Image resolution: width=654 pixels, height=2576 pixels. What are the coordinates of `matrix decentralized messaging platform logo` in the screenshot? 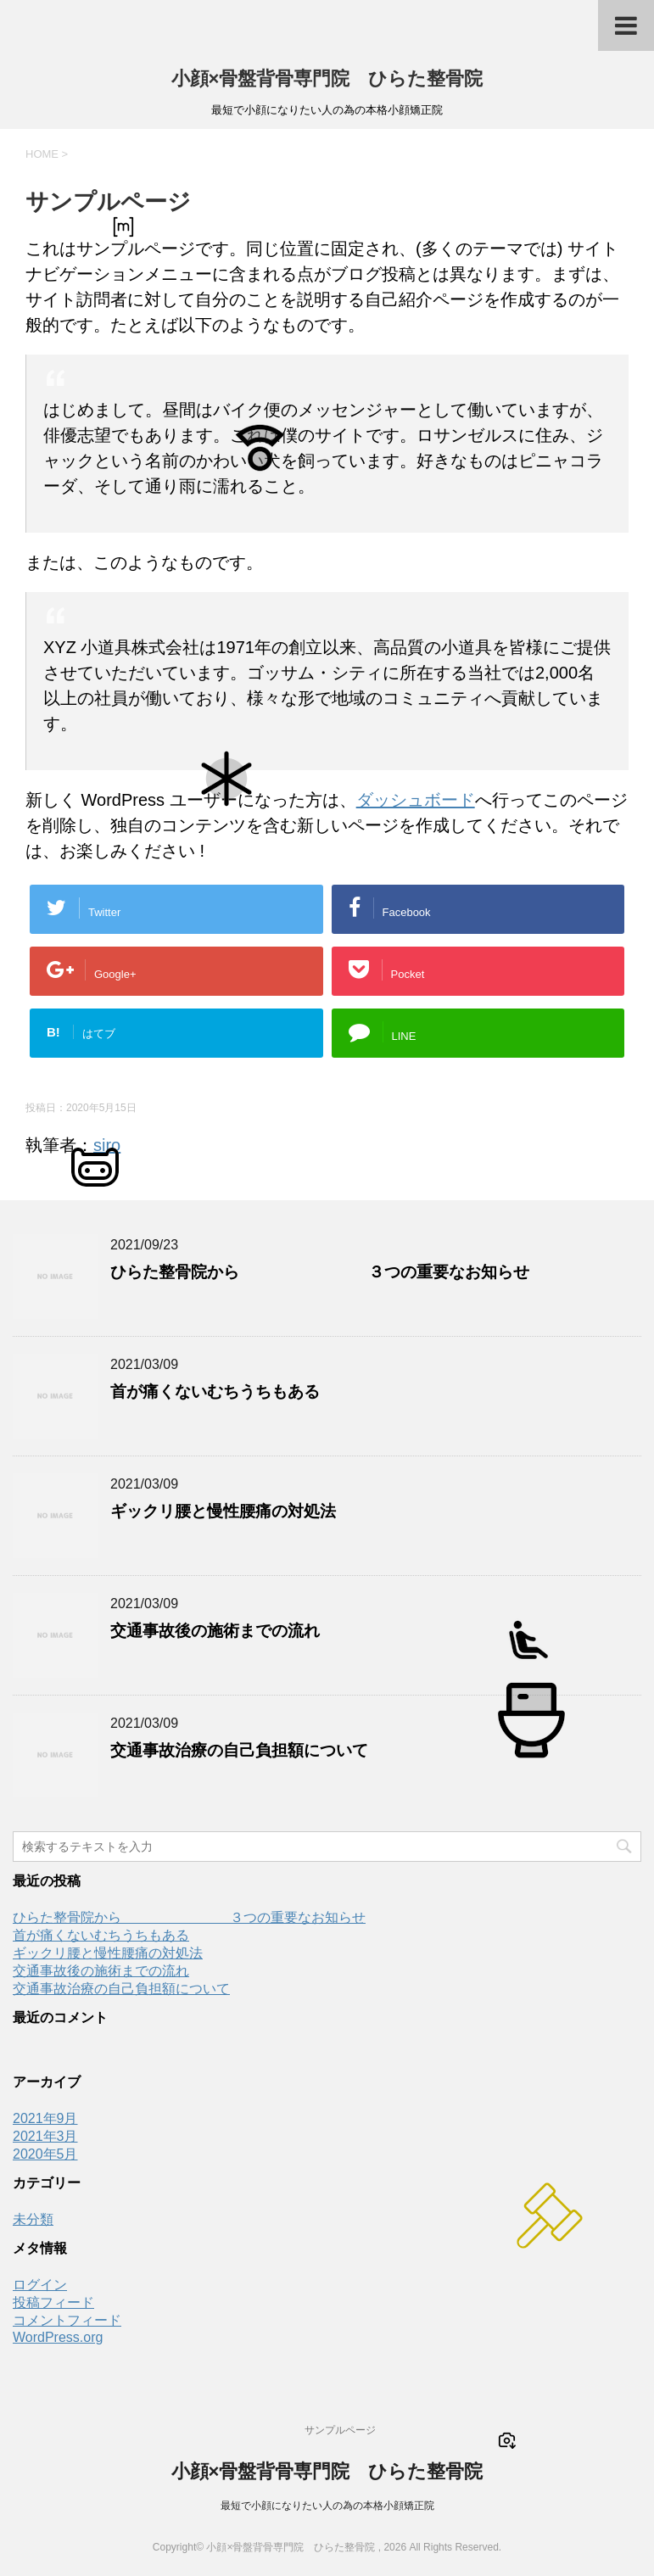 It's located at (123, 226).